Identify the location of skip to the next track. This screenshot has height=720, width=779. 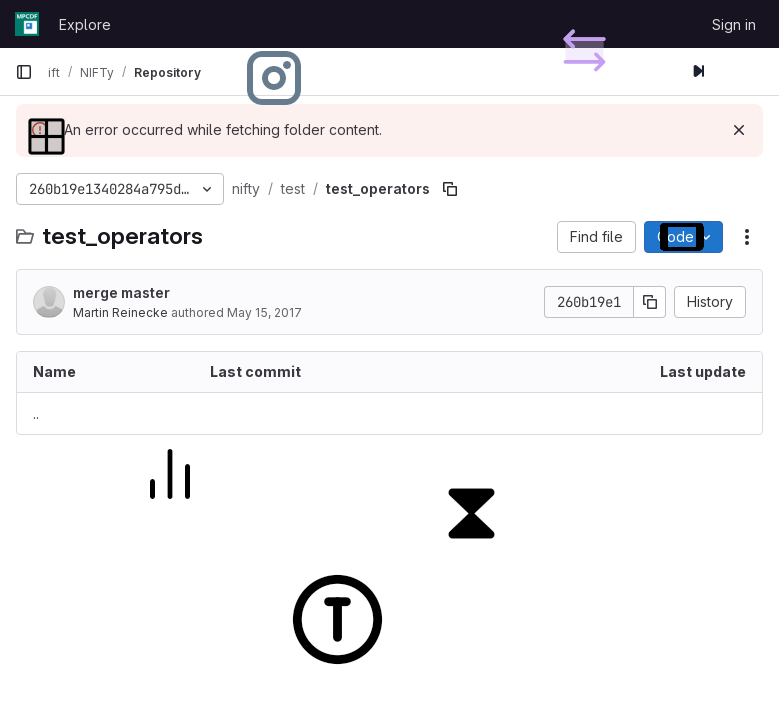
(699, 71).